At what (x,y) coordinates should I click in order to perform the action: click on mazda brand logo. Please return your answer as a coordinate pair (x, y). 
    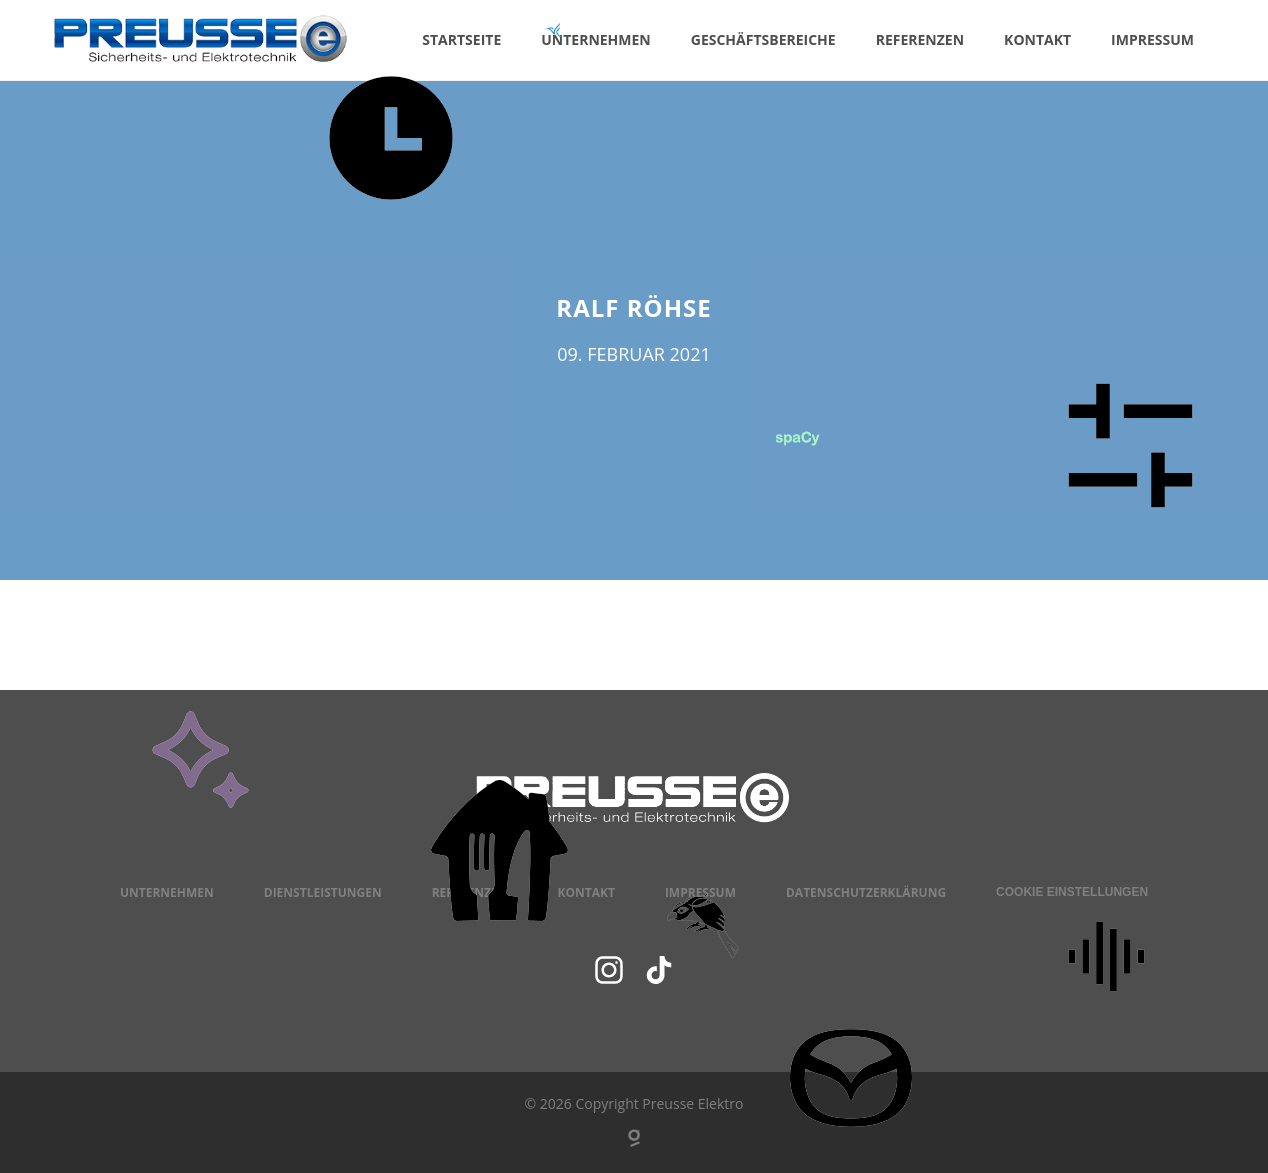
    Looking at the image, I should click on (851, 1078).